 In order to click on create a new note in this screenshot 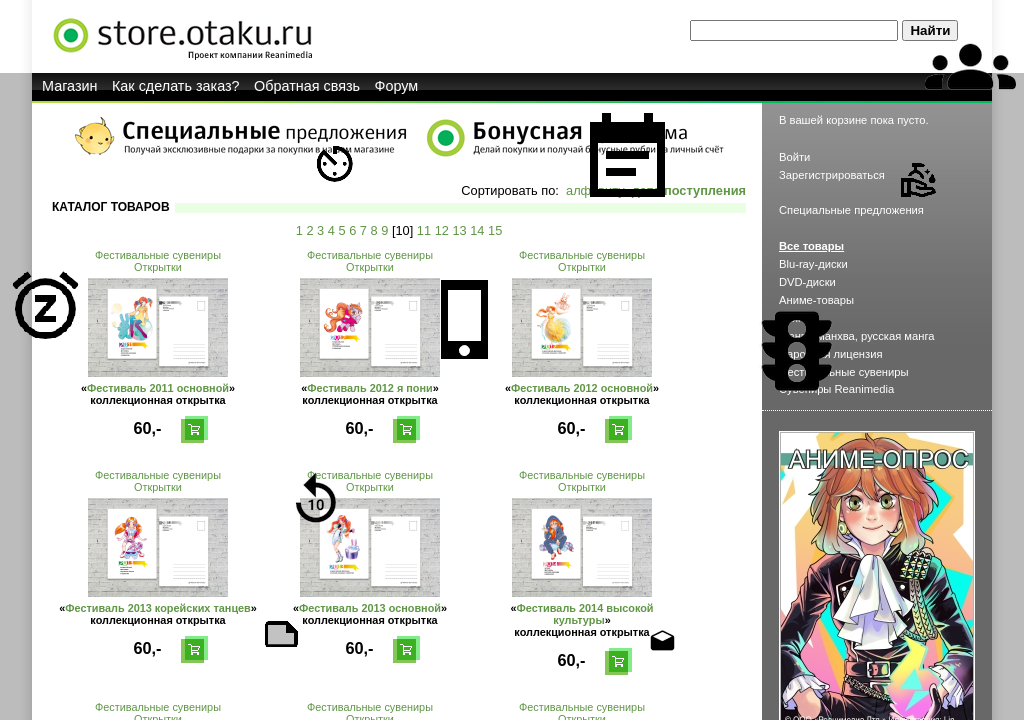, I will do `click(281, 634)`.